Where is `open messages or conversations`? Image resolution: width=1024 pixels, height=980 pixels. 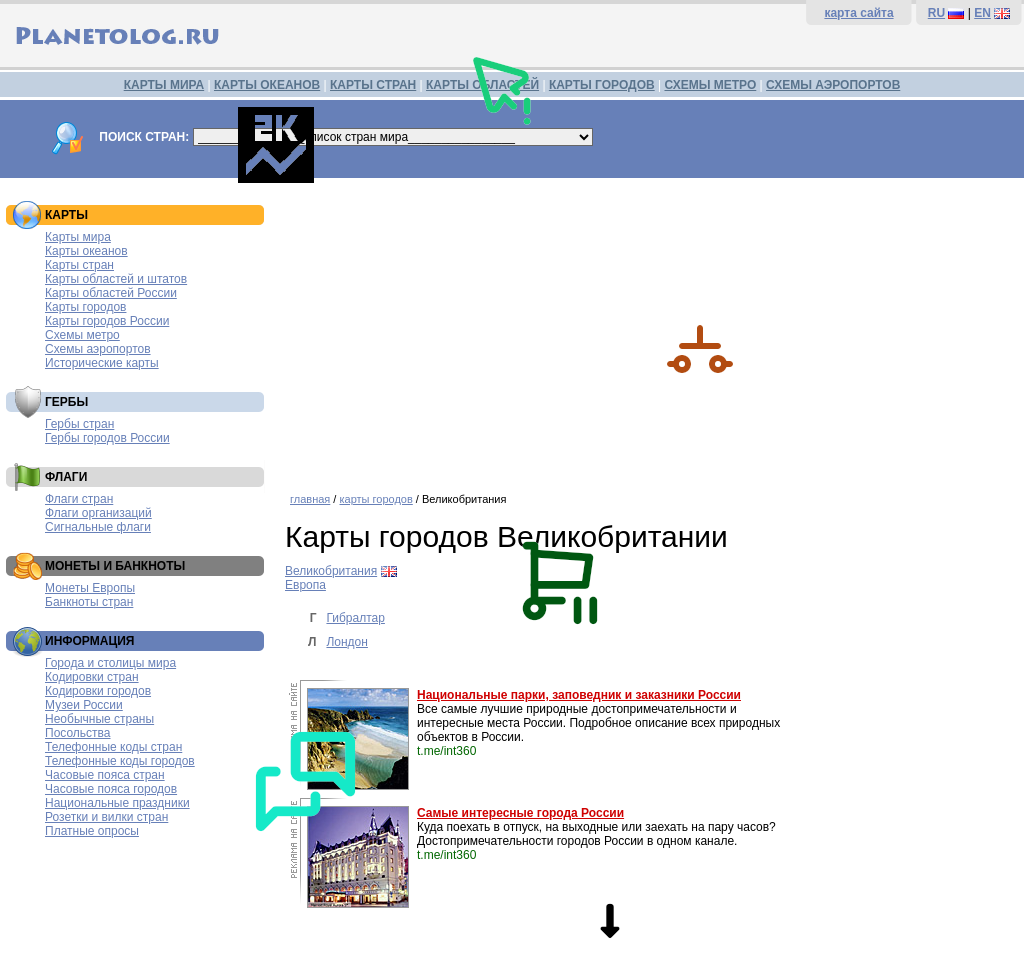
open messages or conversations is located at coordinates (305, 781).